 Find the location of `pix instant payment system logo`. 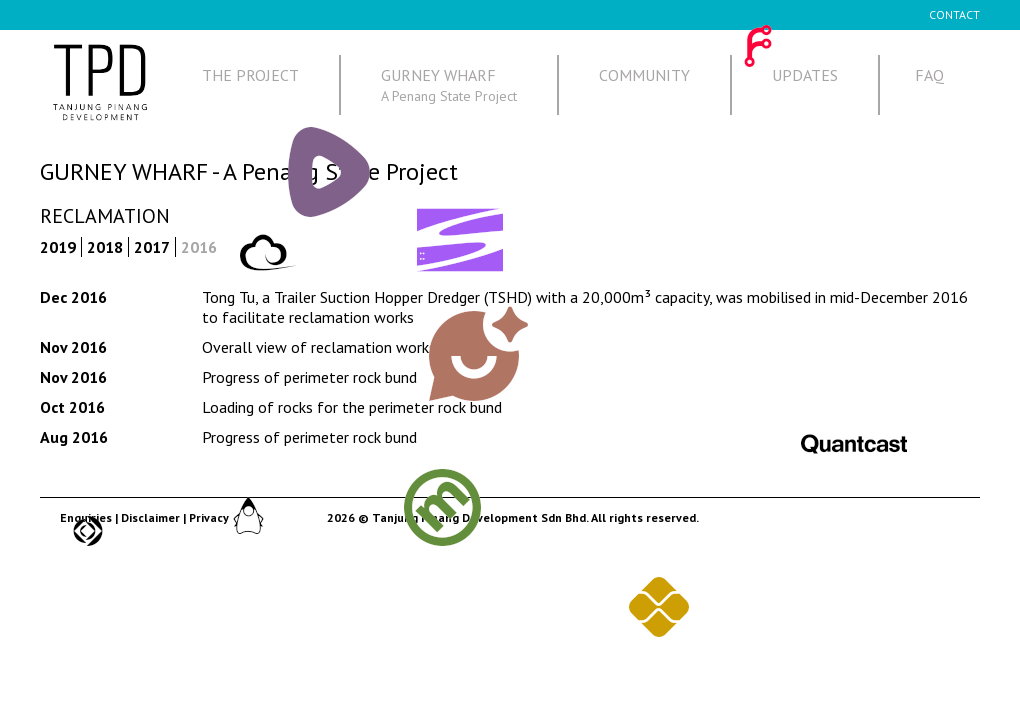

pix instant payment system logo is located at coordinates (659, 607).